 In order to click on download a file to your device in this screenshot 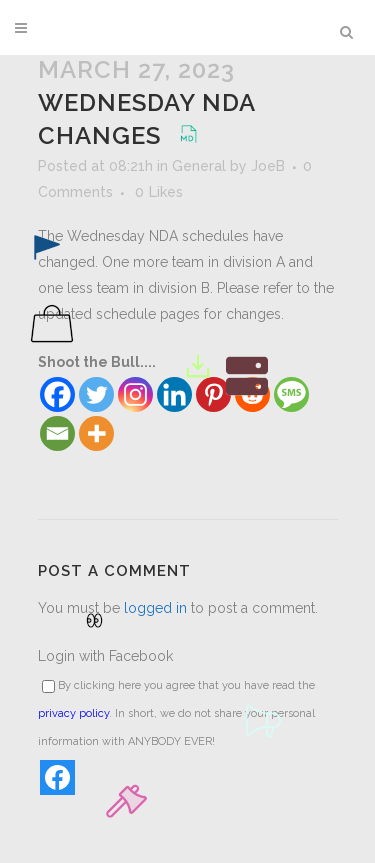, I will do `click(198, 367)`.